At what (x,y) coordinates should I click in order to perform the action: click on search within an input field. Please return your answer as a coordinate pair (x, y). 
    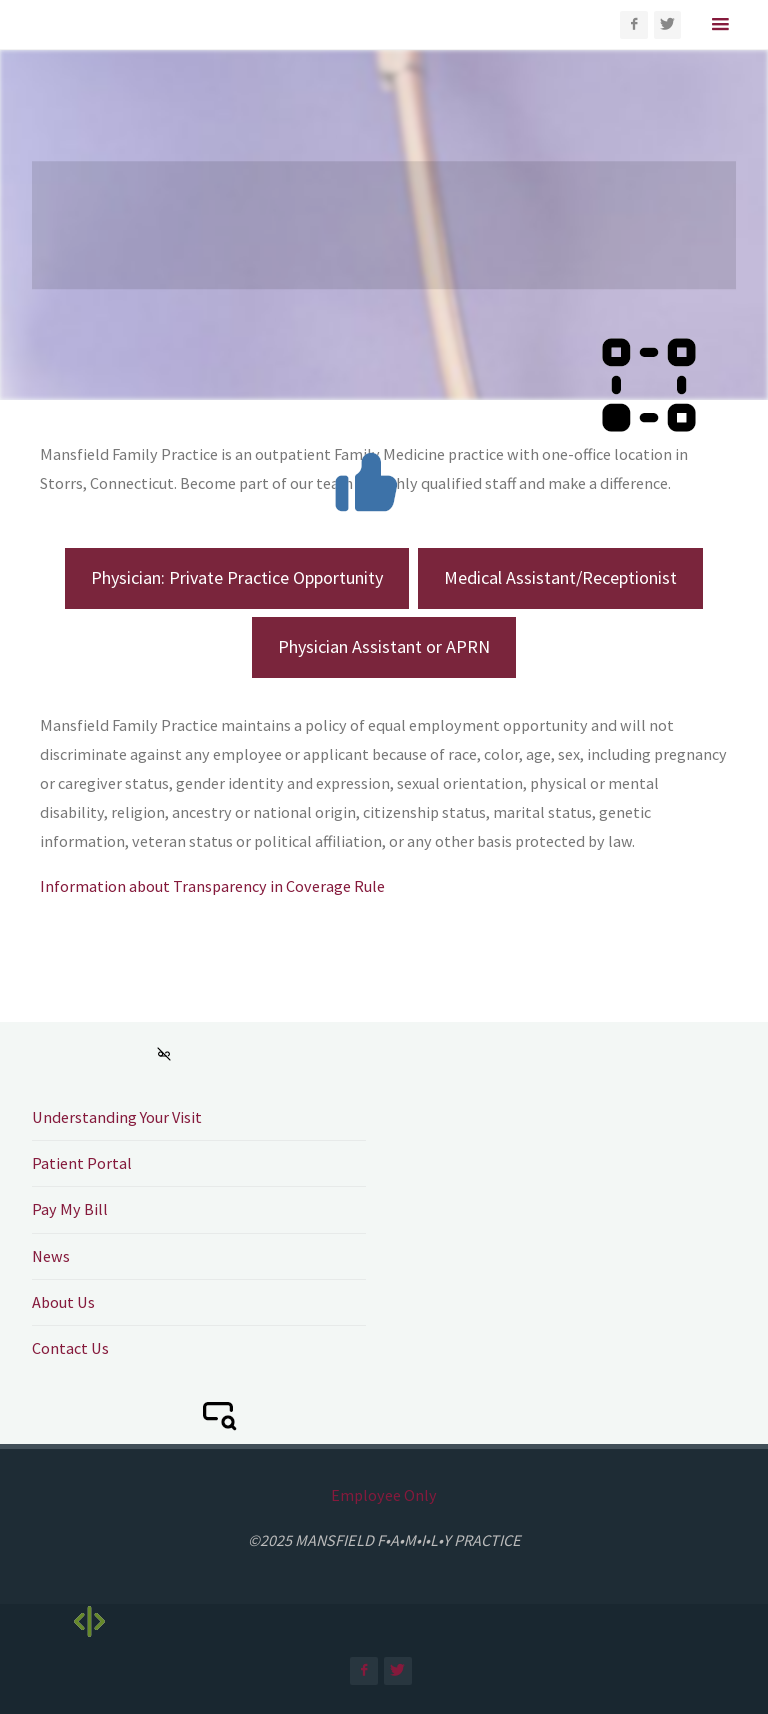
    Looking at the image, I should click on (218, 1412).